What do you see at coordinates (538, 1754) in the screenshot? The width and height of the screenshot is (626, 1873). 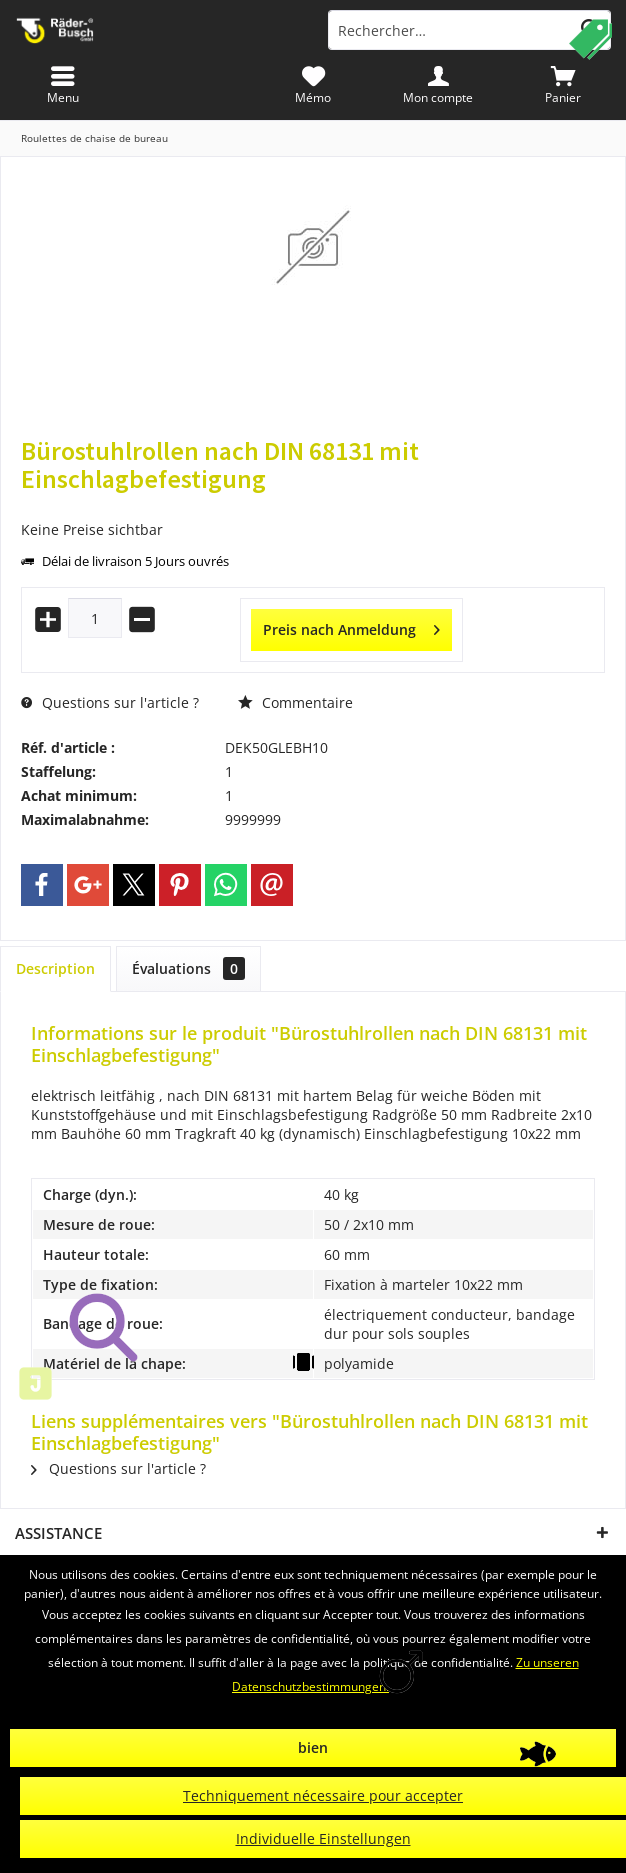 I see `access aquarium or fish-related features` at bounding box center [538, 1754].